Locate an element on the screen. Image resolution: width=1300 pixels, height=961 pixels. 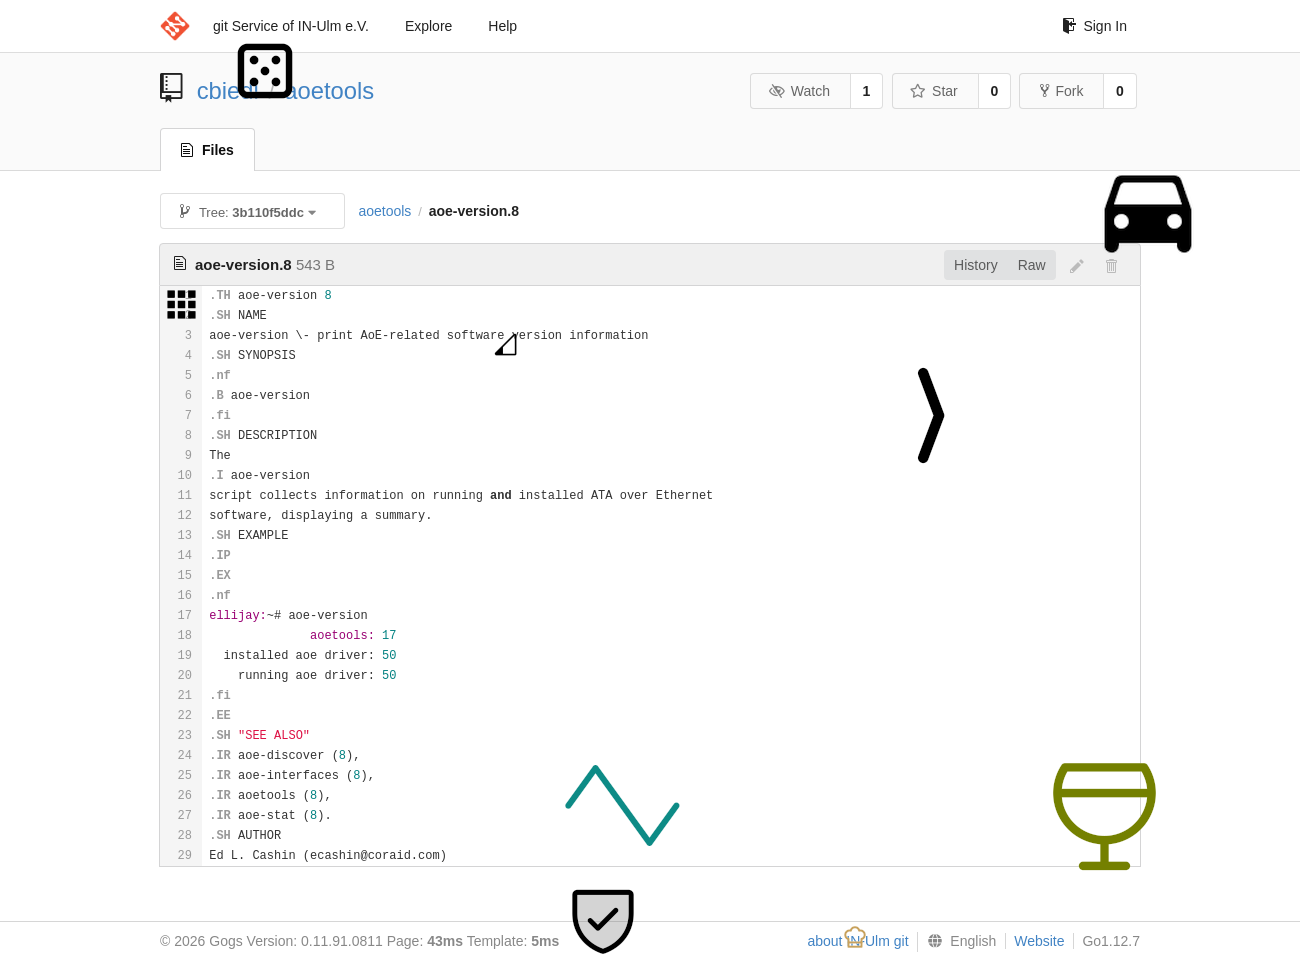
navigate to the next item or page is located at coordinates (928, 415).